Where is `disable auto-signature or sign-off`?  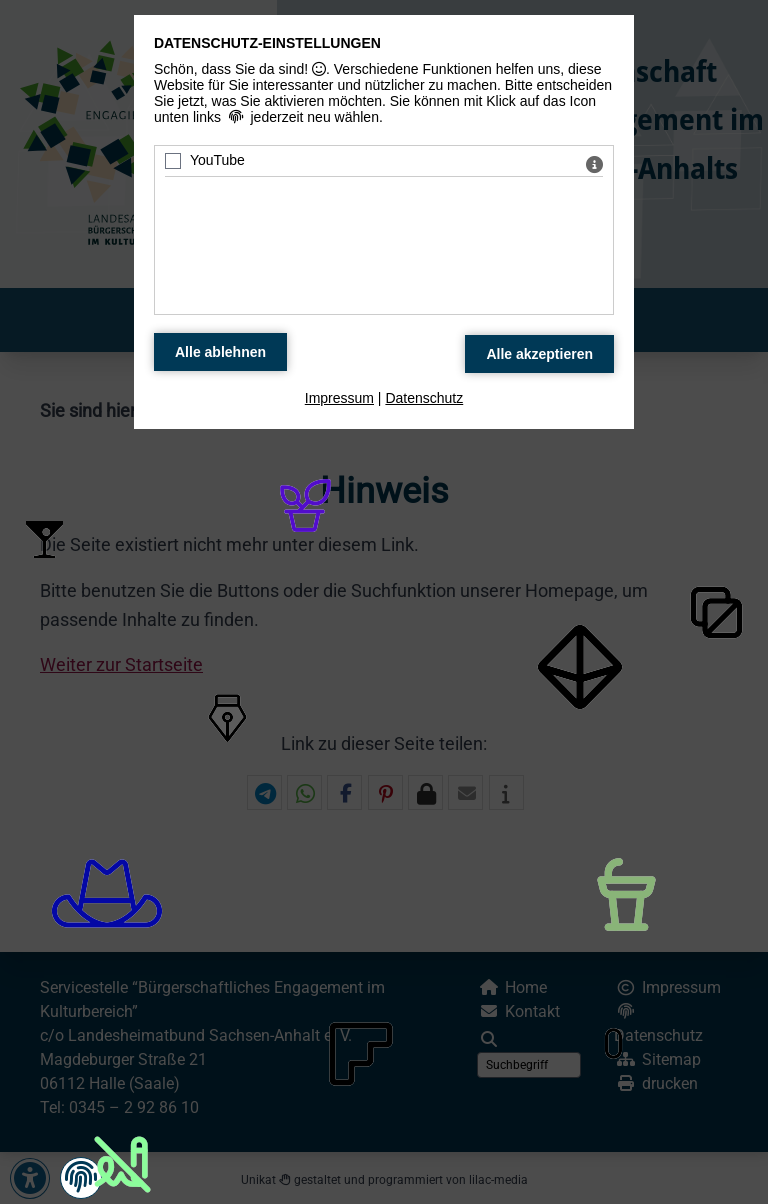 disable auto-signature or sign-off is located at coordinates (122, 1164).